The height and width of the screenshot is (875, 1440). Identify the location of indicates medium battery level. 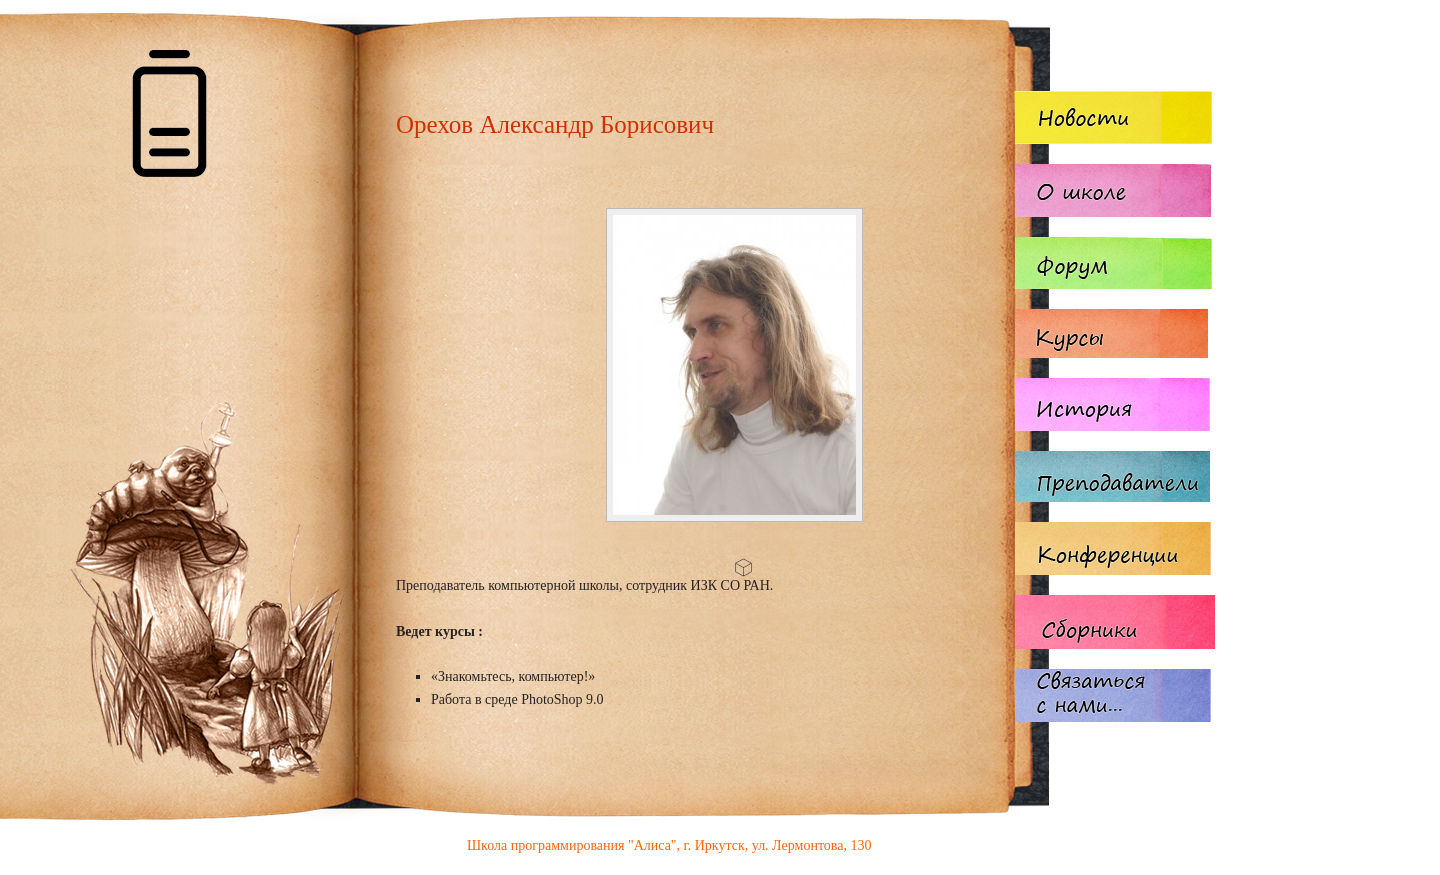
(169, 115).